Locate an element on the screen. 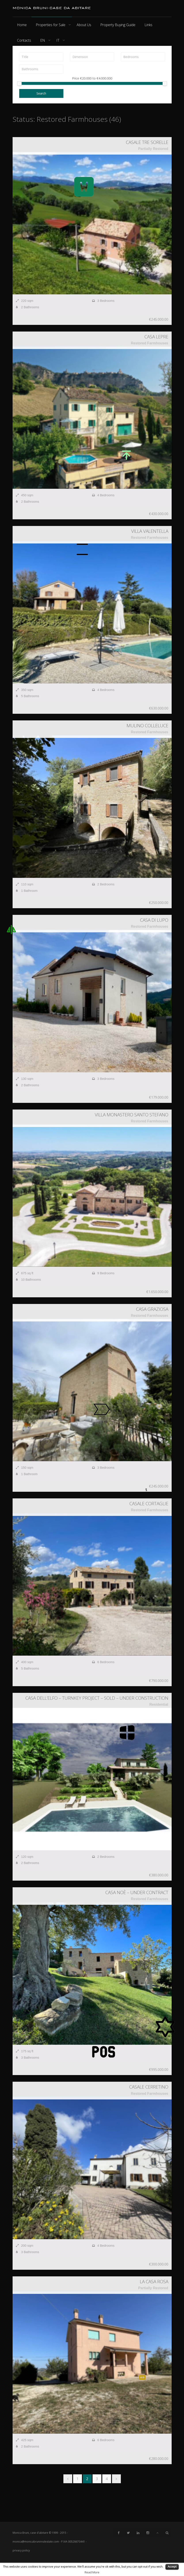 This screenshot has height=2576, width=184. indicates jewish or kosher-related content is located at coordinates (165, 2027).